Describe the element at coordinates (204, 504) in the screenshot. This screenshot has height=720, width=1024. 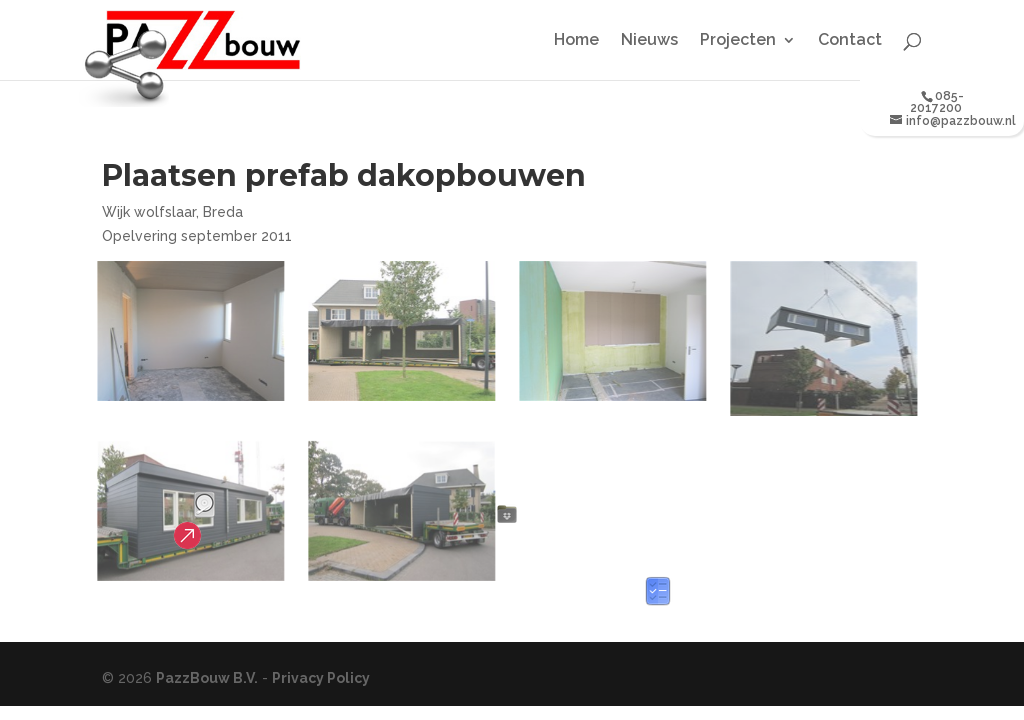
I see `open disk utility application` at that location.